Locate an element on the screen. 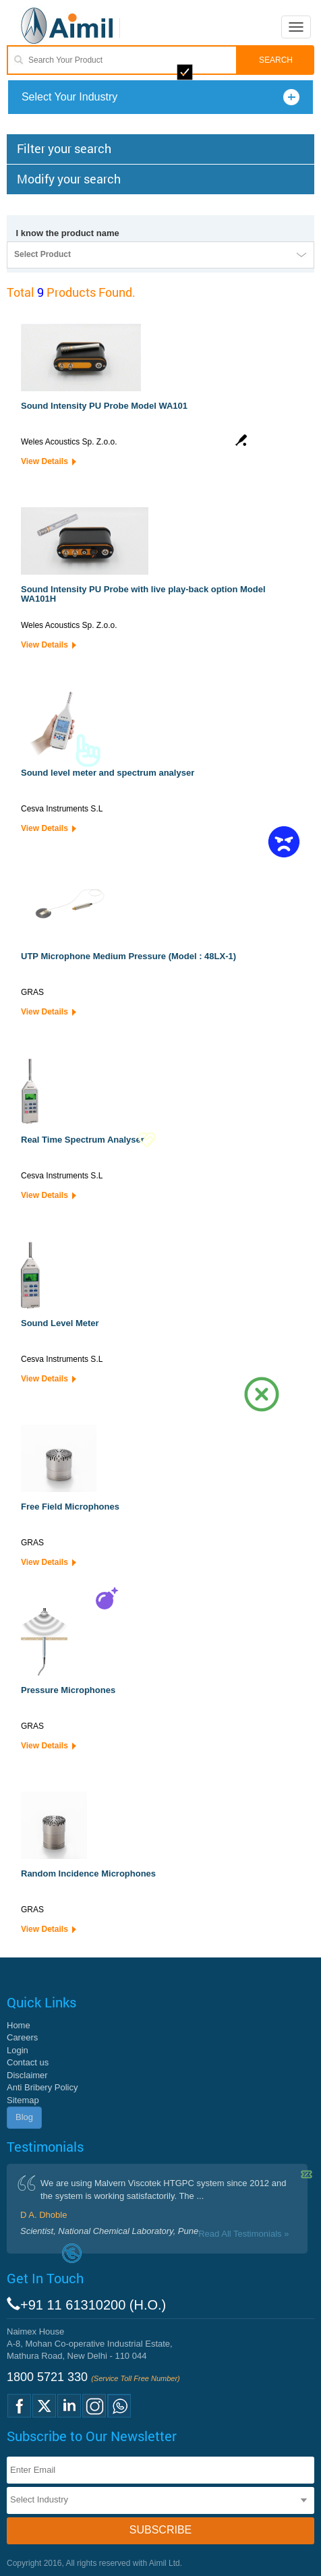 This screenshot has width=321, height=2576. indicates a selected or completed item is located at coordinates (185, 72).